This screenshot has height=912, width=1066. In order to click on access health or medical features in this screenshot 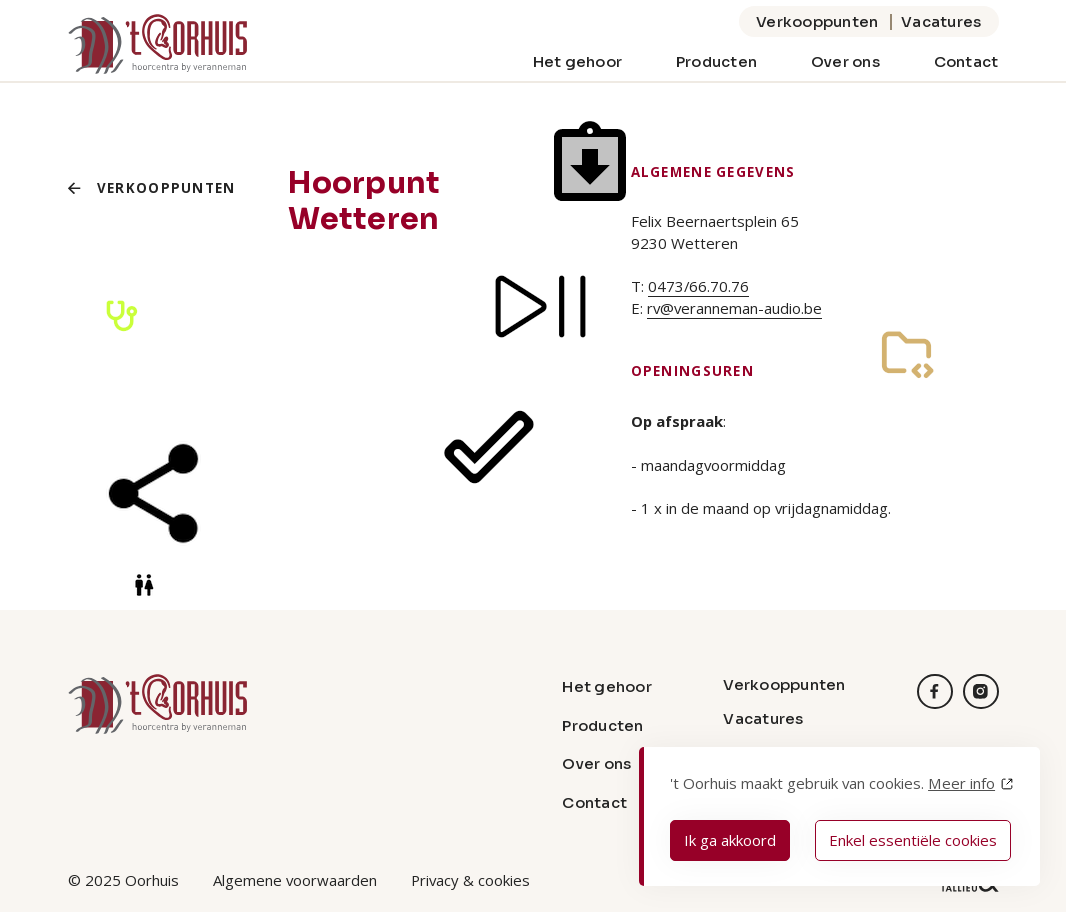, I will do `click(121, 315)`.